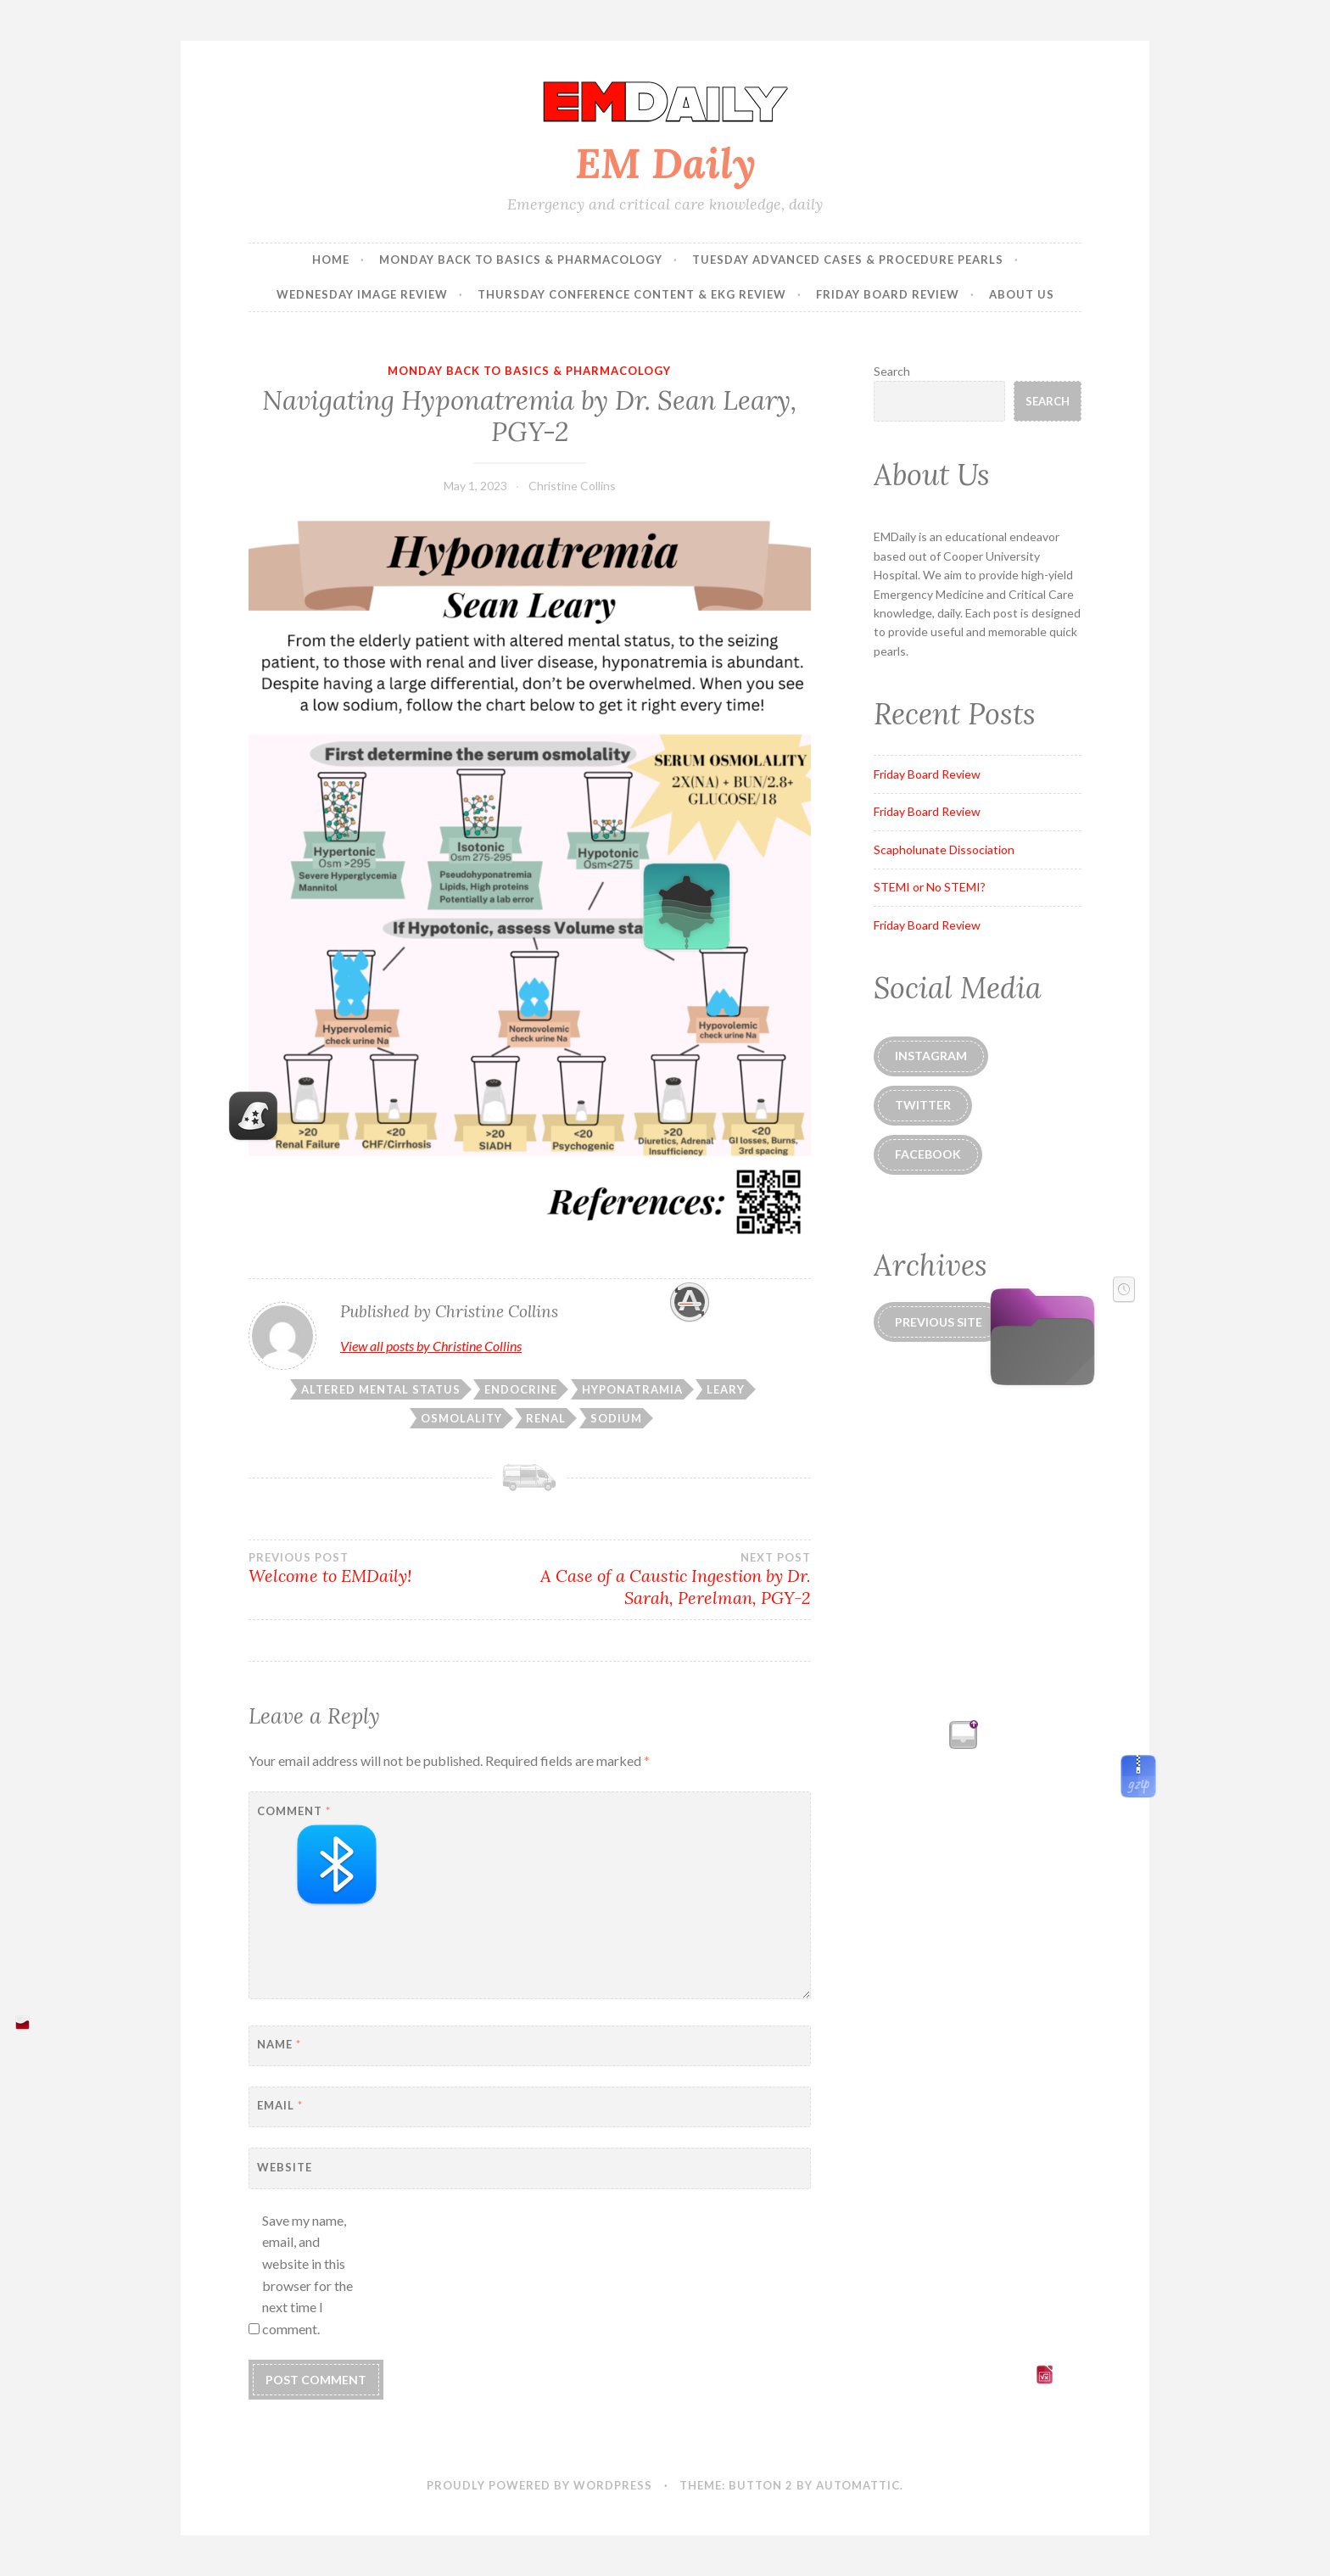 This screenshot has height=2576, width=1330. I want to click on open bluetooth file exchange app, so click(337, 1864).